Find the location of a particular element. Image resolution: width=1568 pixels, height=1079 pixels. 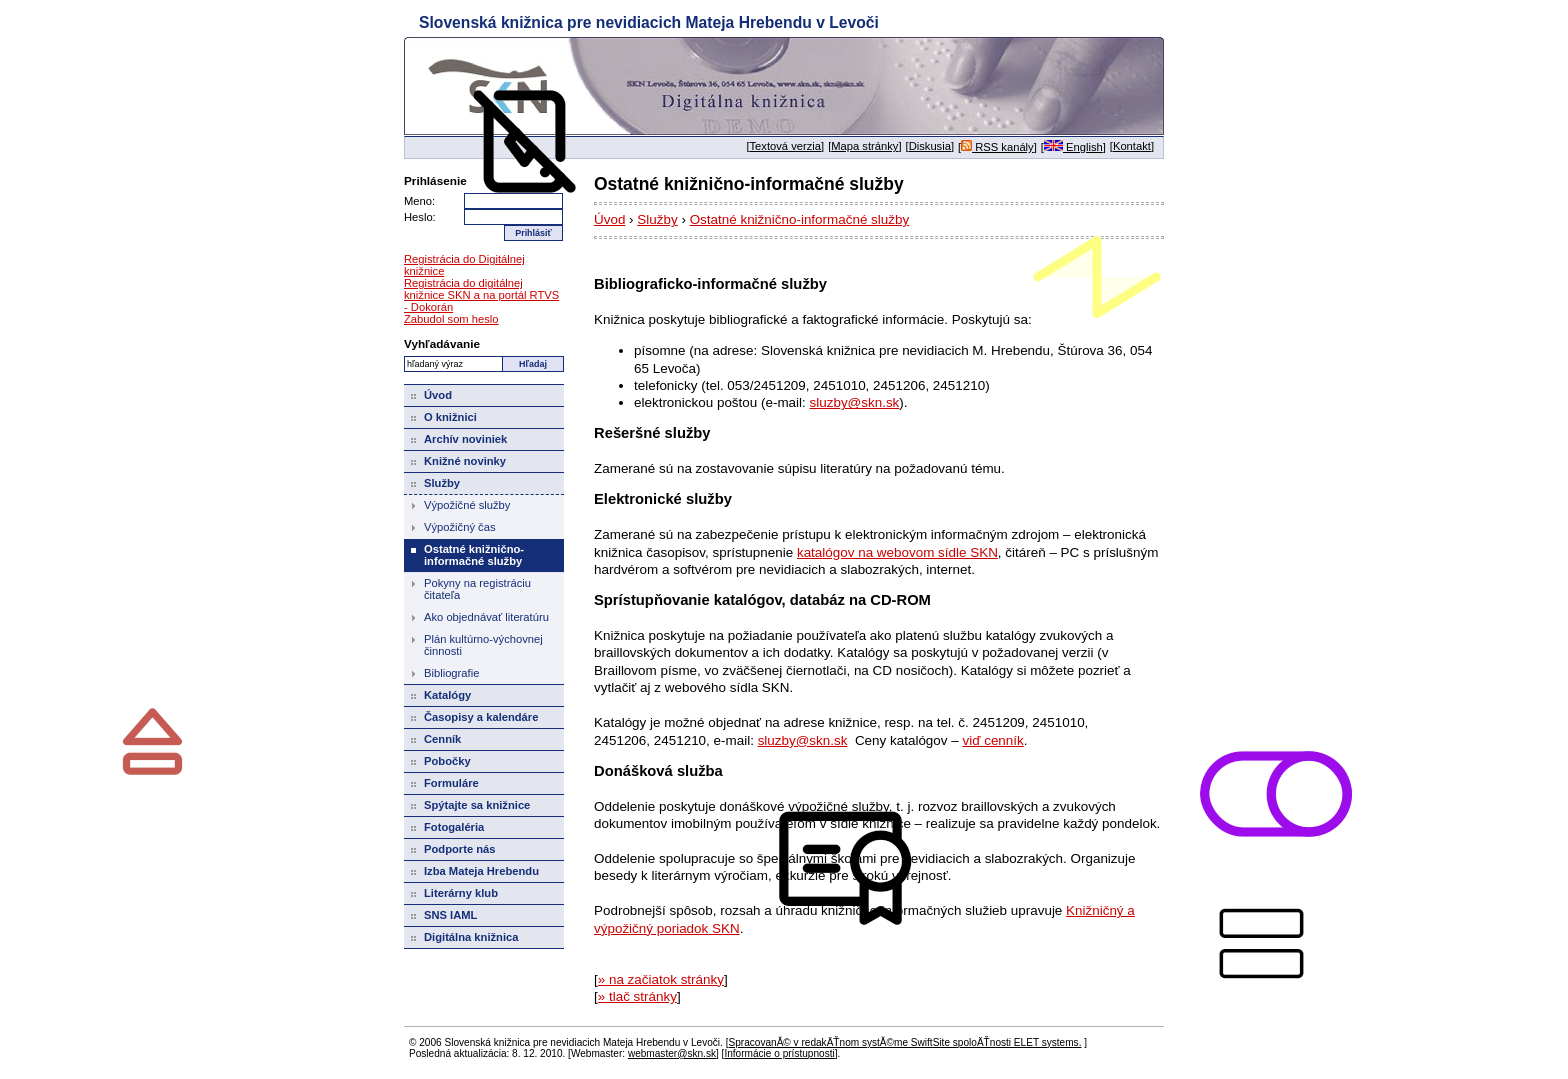

playing cards disabled or unavailable is located at coordinates (524, 141).